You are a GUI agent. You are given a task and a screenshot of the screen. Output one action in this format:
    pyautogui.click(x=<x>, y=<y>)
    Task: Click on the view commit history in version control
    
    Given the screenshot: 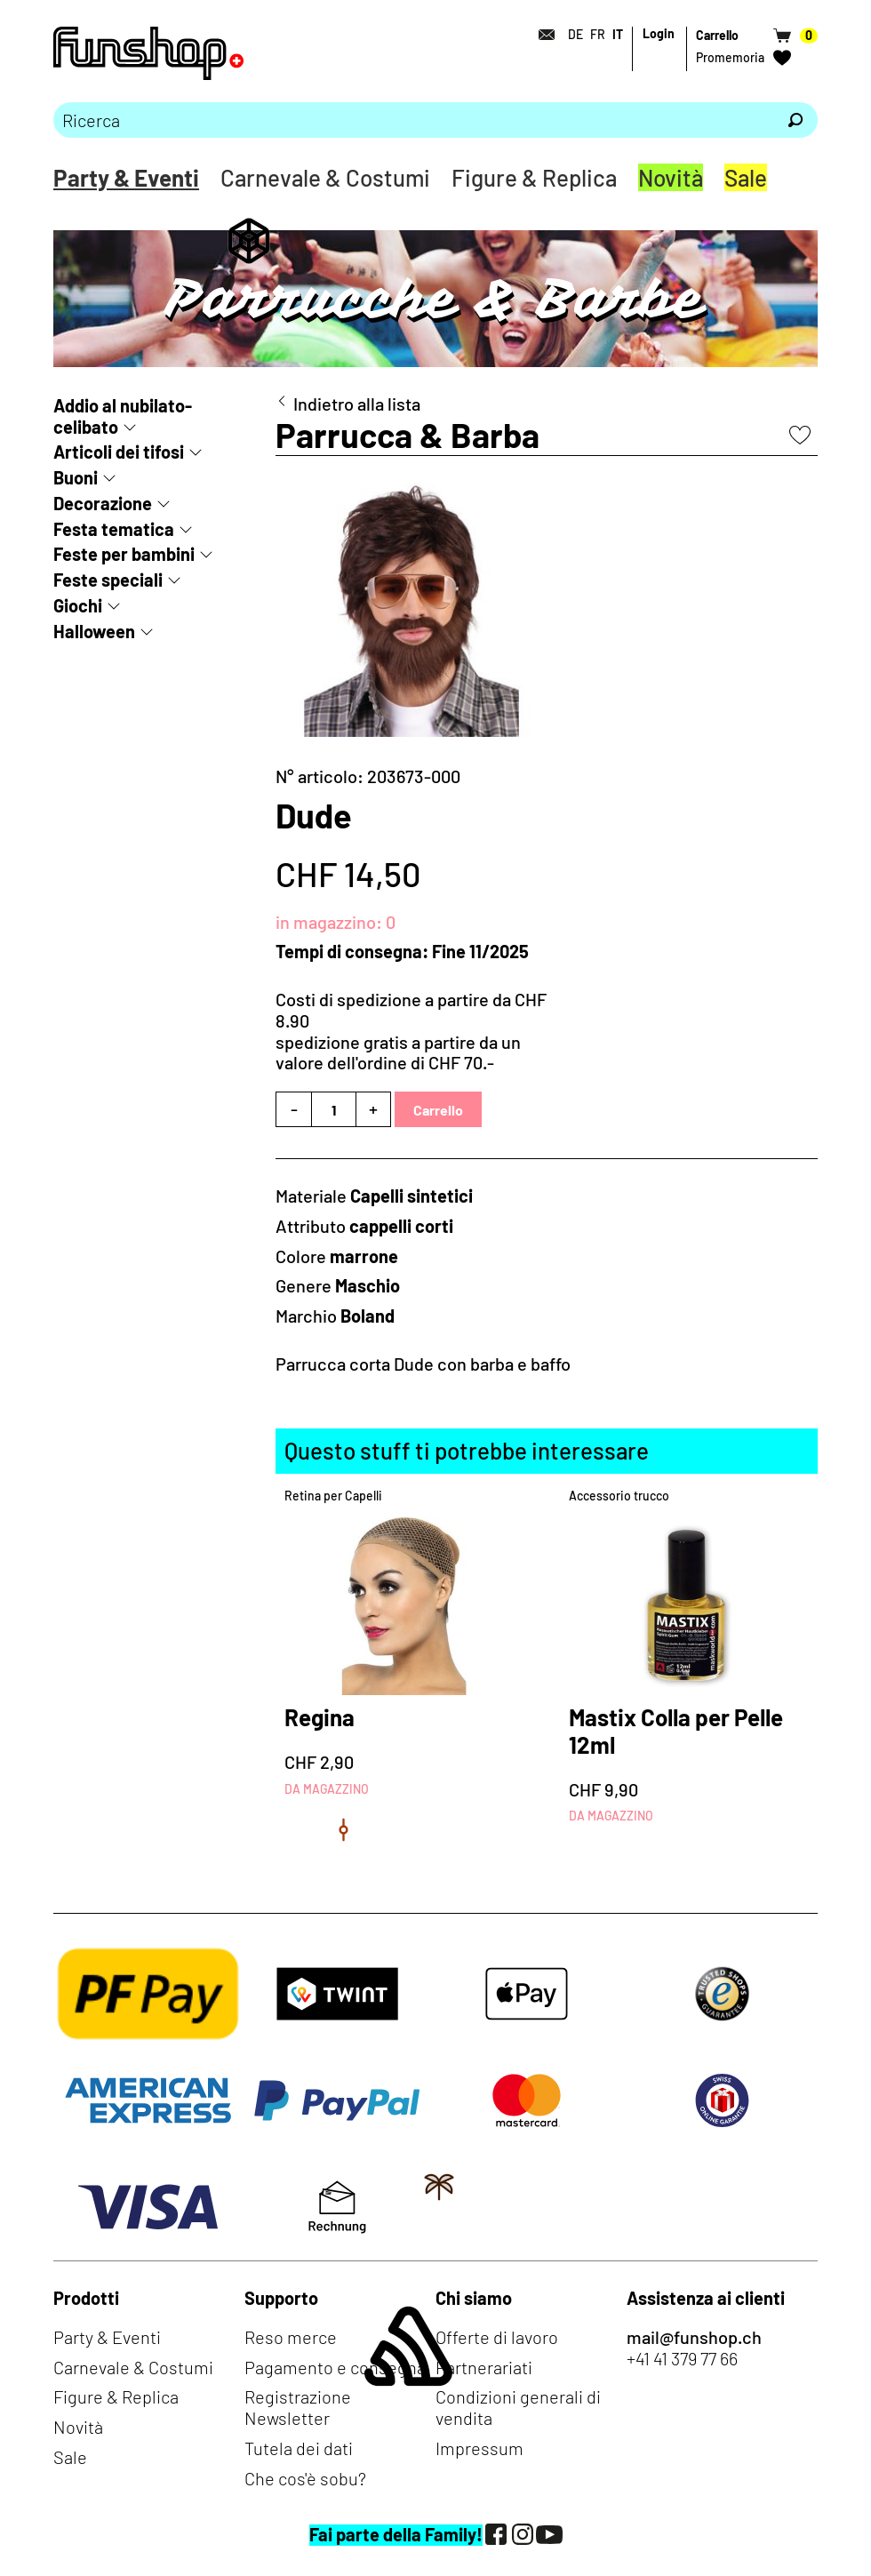 What is the action you would take?
    pyautogui.click(x=343, y=1829)
    